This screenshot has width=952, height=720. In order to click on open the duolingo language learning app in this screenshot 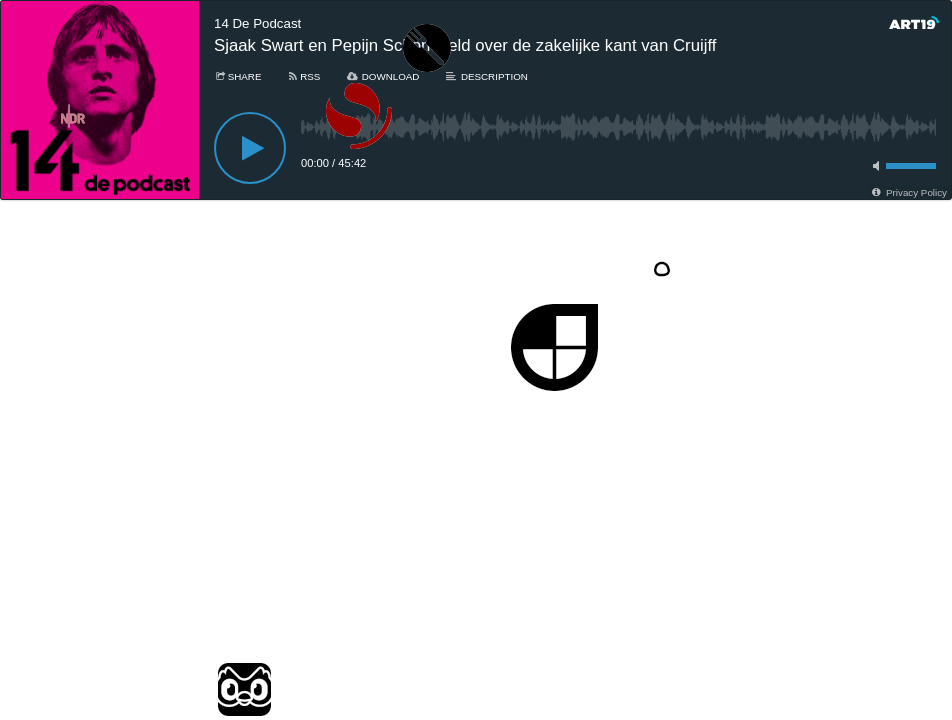, I will do `click(244, 689)`.